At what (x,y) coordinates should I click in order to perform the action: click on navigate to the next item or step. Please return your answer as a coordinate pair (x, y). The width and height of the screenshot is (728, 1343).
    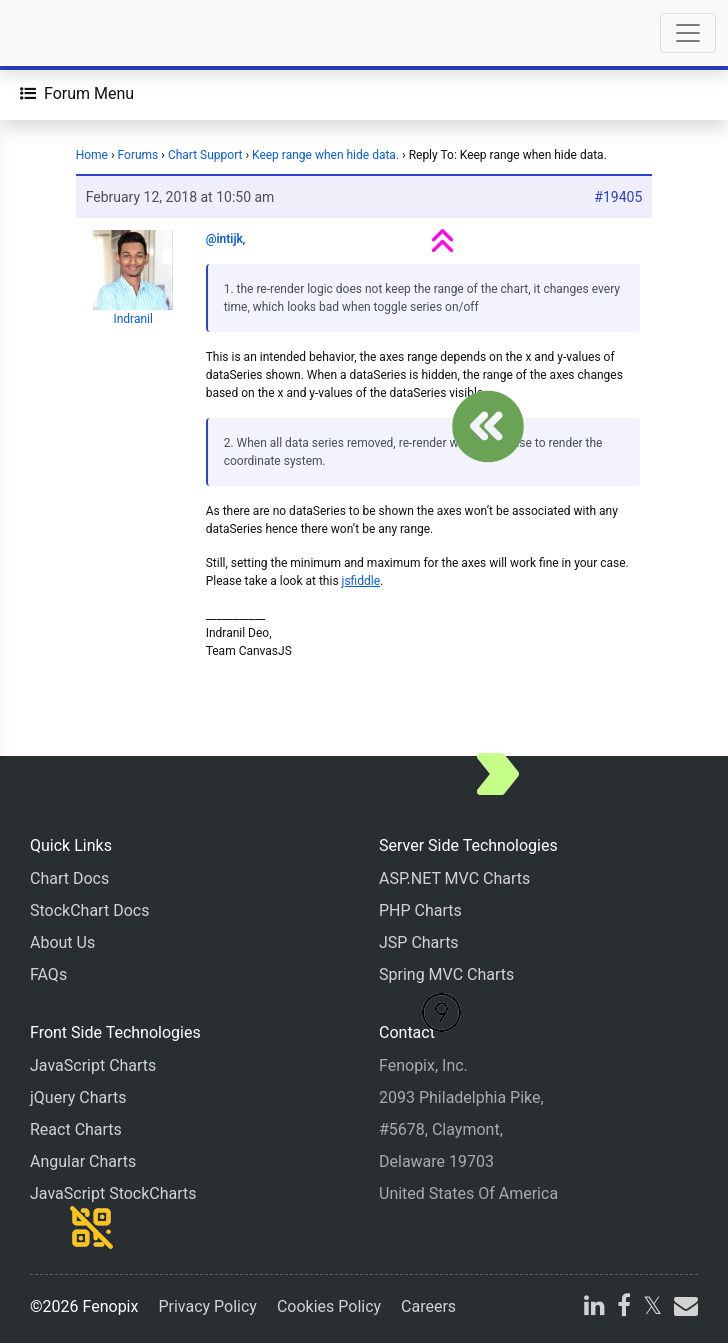
    Looking at the image, I should click on (498, 774).